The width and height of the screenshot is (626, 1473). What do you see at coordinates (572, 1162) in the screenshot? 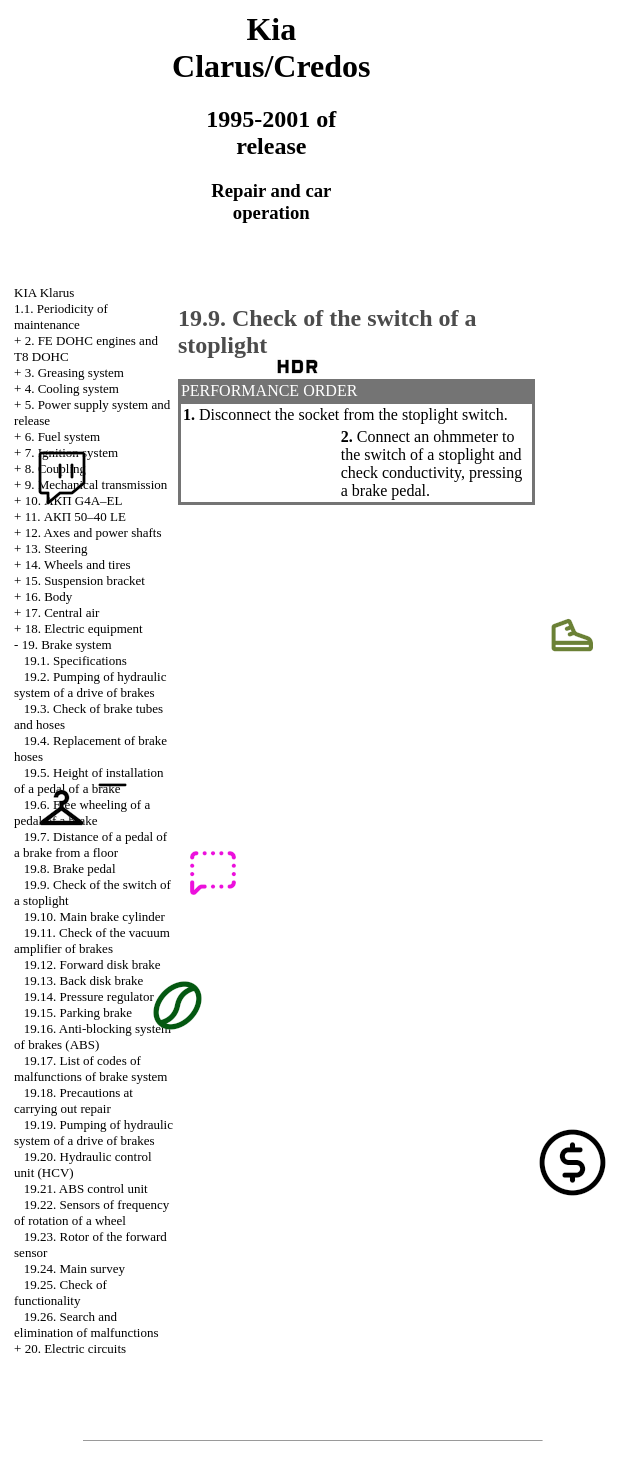
I see `view account balance or financial information` at bounding box center [572, 1162].